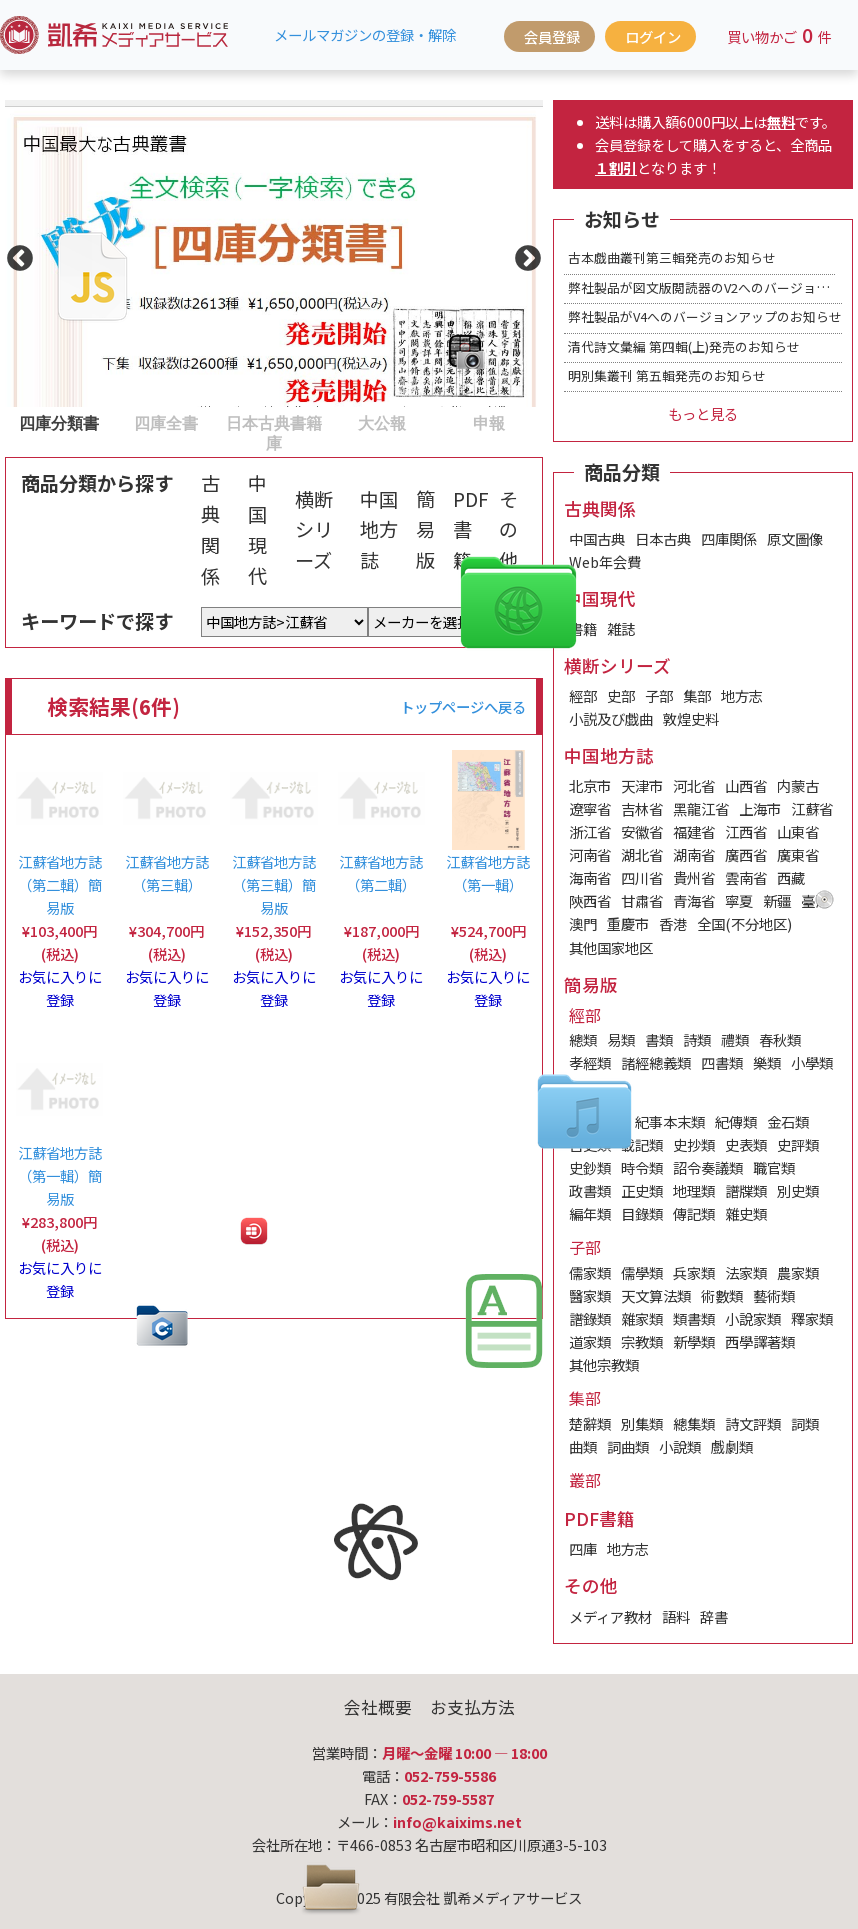 The height and width of the screenshot is (1929, 858). I want to click on open image capture to import photos from cameras or scanners, so click(465, 351).